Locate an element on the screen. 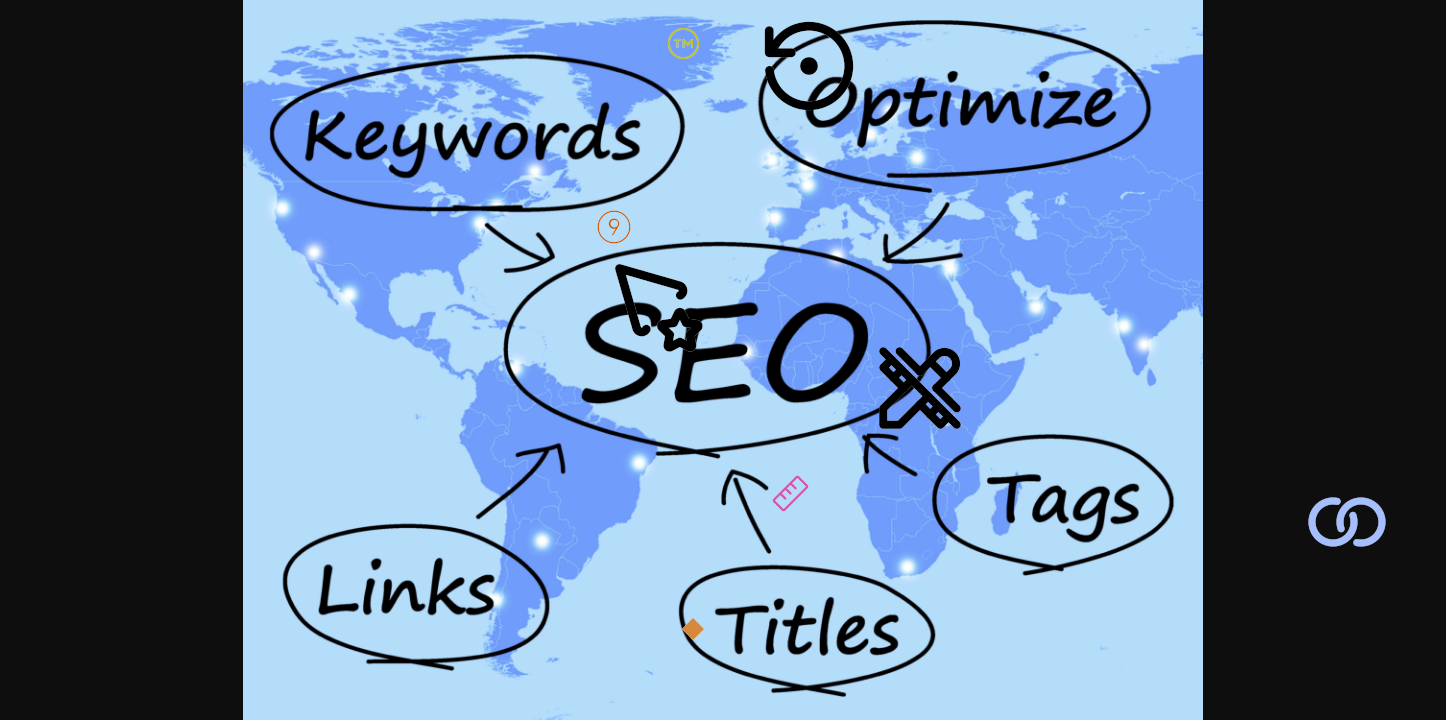  indicates nine items or notifications is located at coordinates (614, 227).